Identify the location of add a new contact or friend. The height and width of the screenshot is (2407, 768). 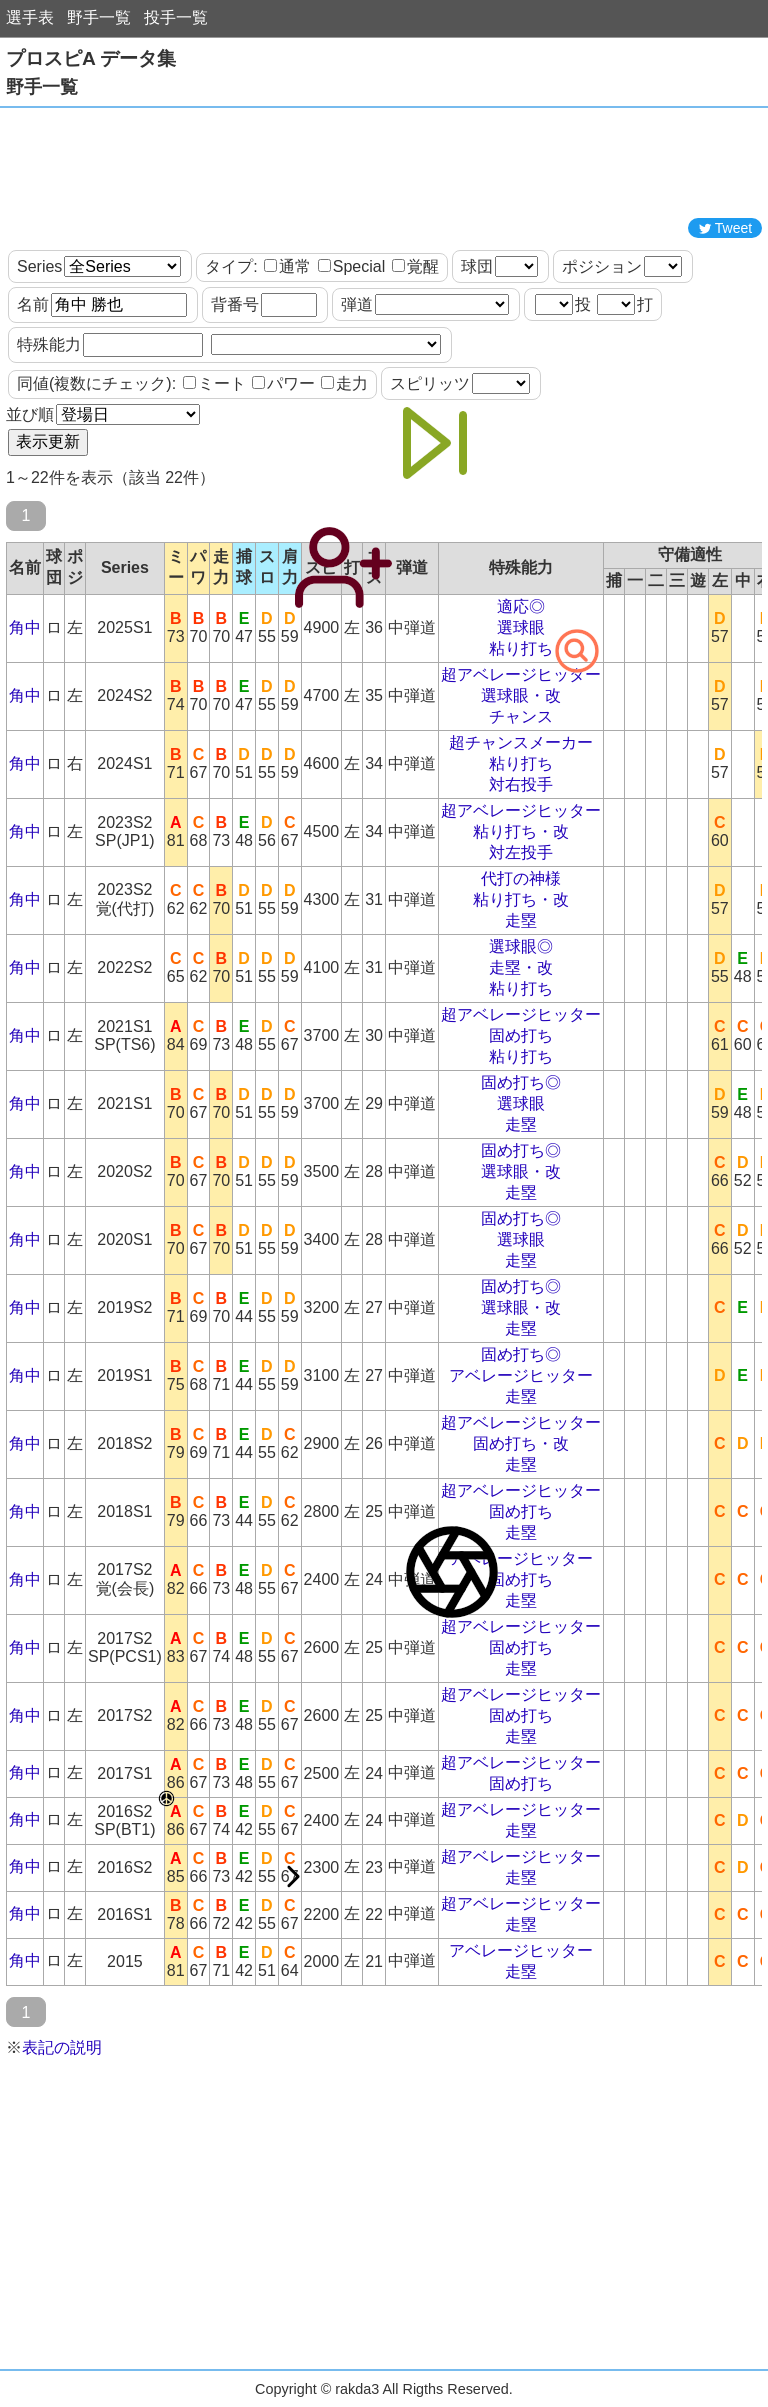
(343, 567).